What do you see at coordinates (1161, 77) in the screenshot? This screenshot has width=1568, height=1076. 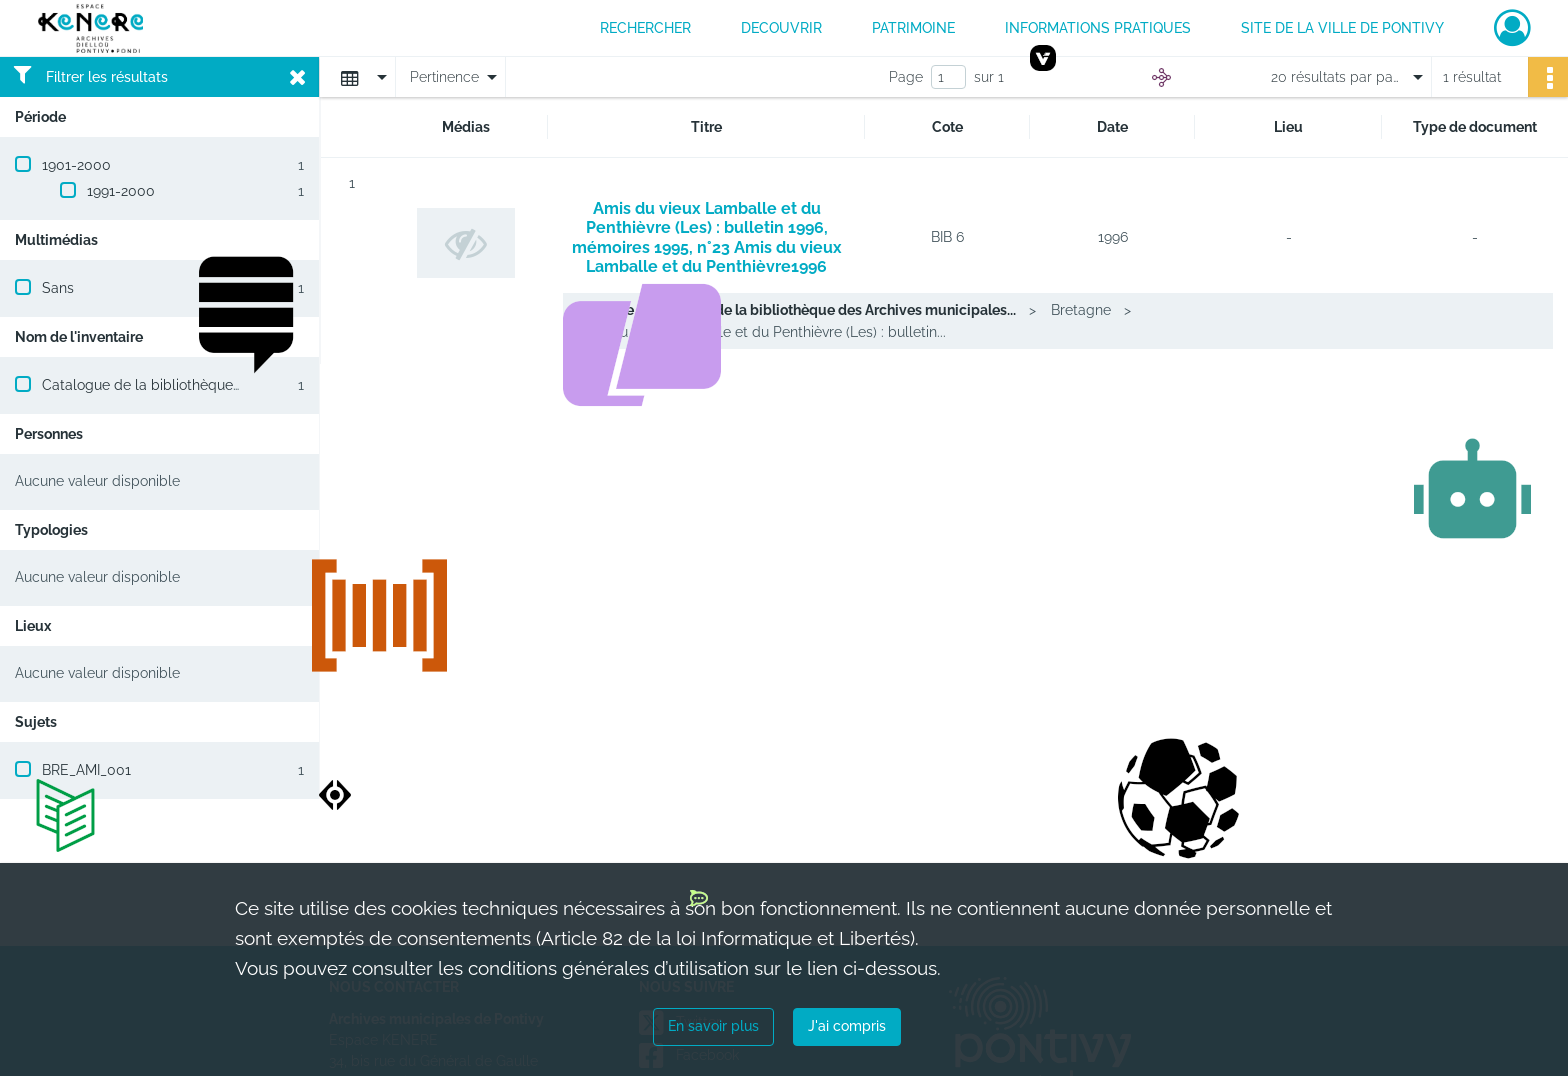 I see `ray distributed computing framework logo` at bounding box center [1161, 77].